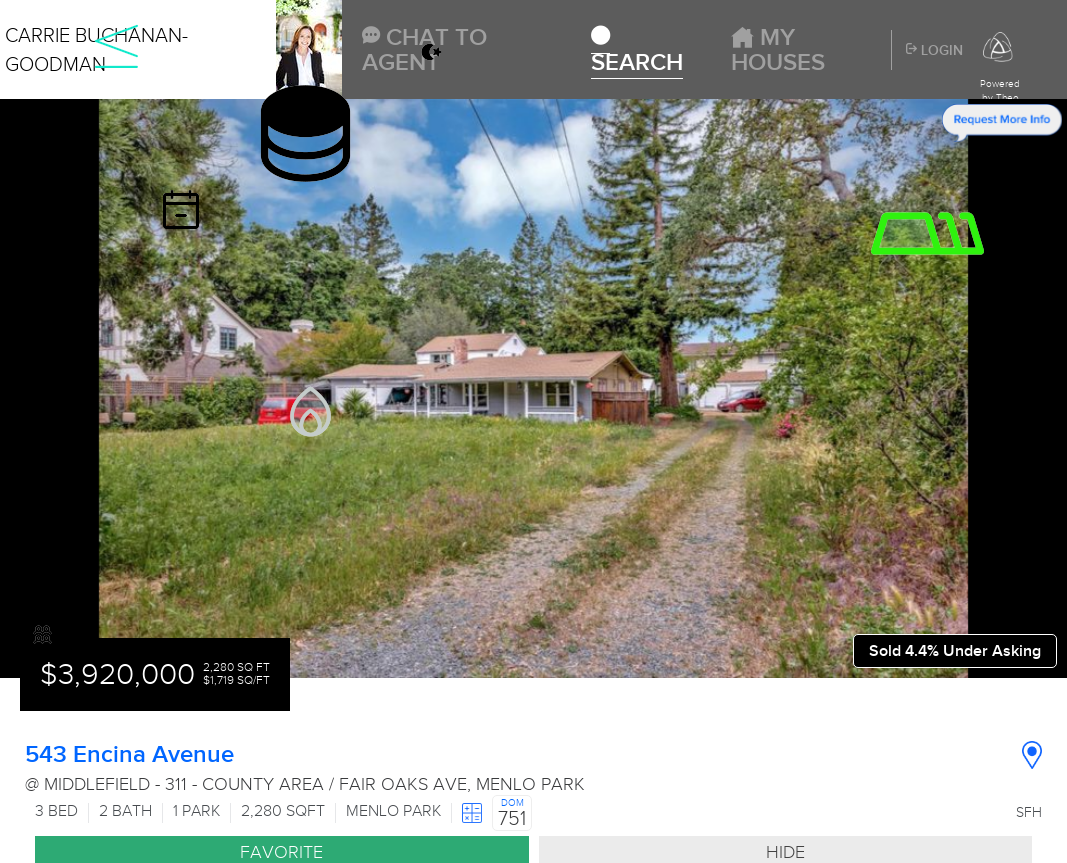 This screenshot has height=863, width=1067. I want to click on indicates trending or popular content, so click(310, 412).